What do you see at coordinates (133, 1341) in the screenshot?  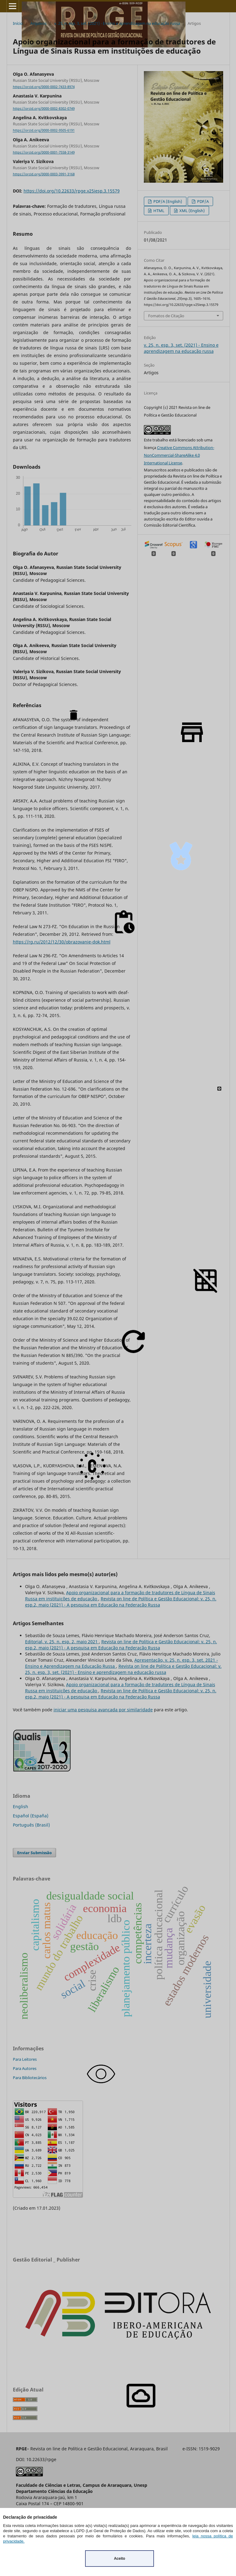 I see `refresh or reload the current page` at bounding box center [133, 1341].